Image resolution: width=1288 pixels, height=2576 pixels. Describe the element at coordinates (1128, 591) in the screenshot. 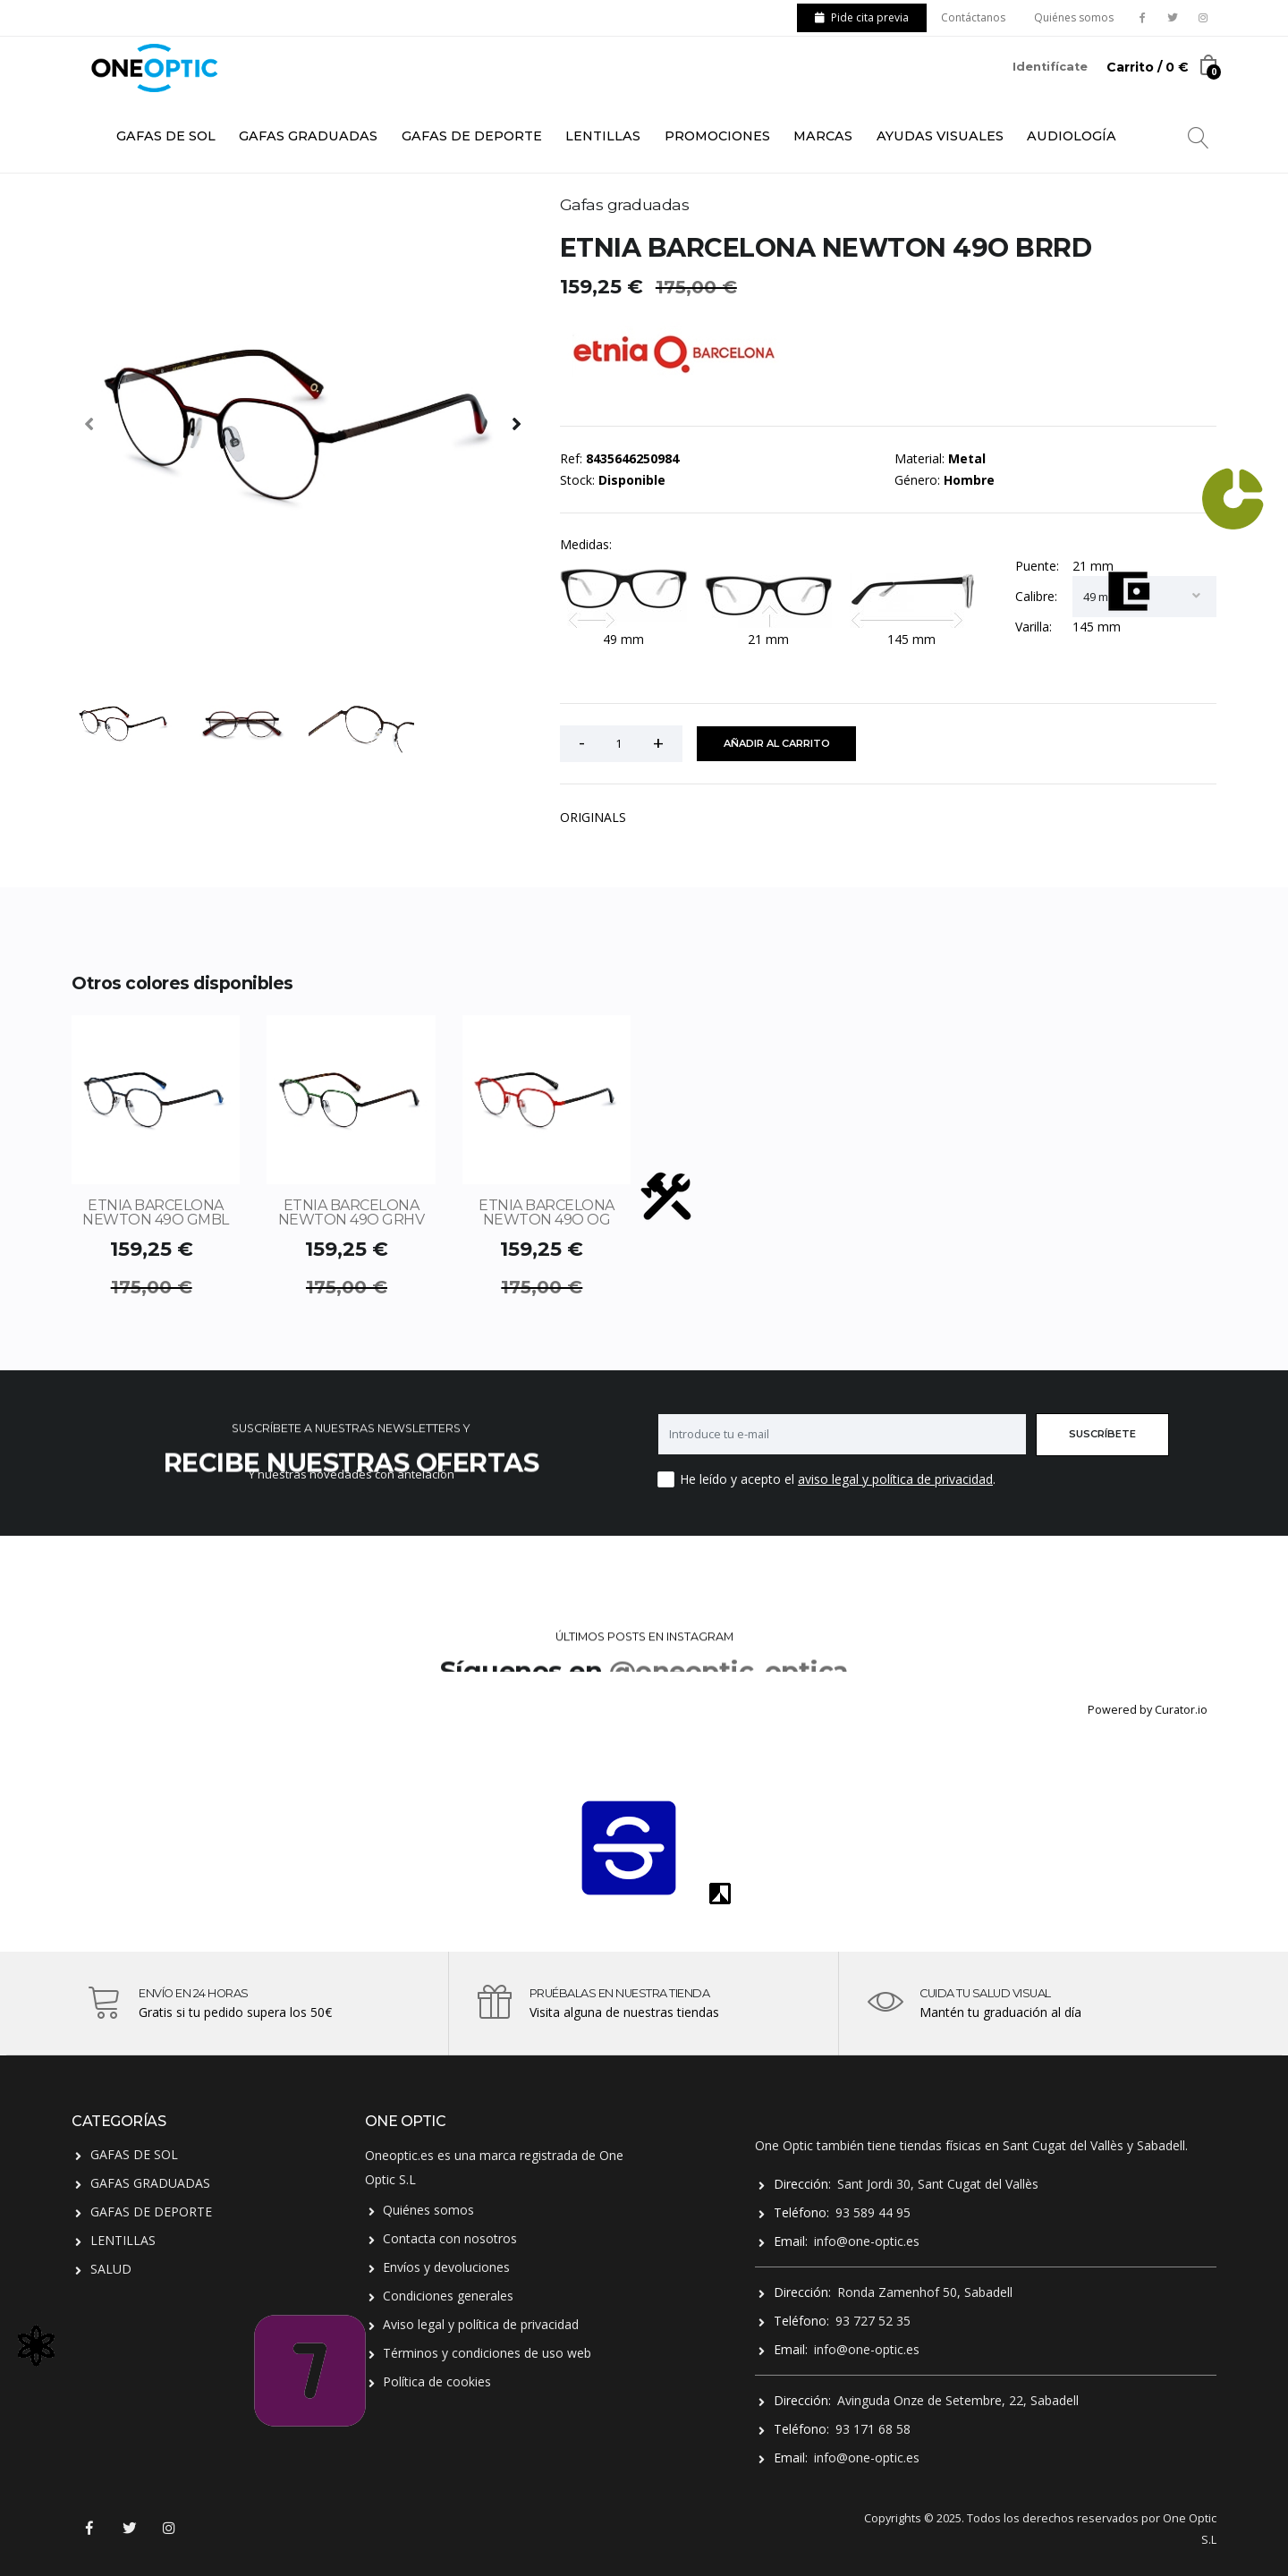

I see `access your digital wallet` at that location.